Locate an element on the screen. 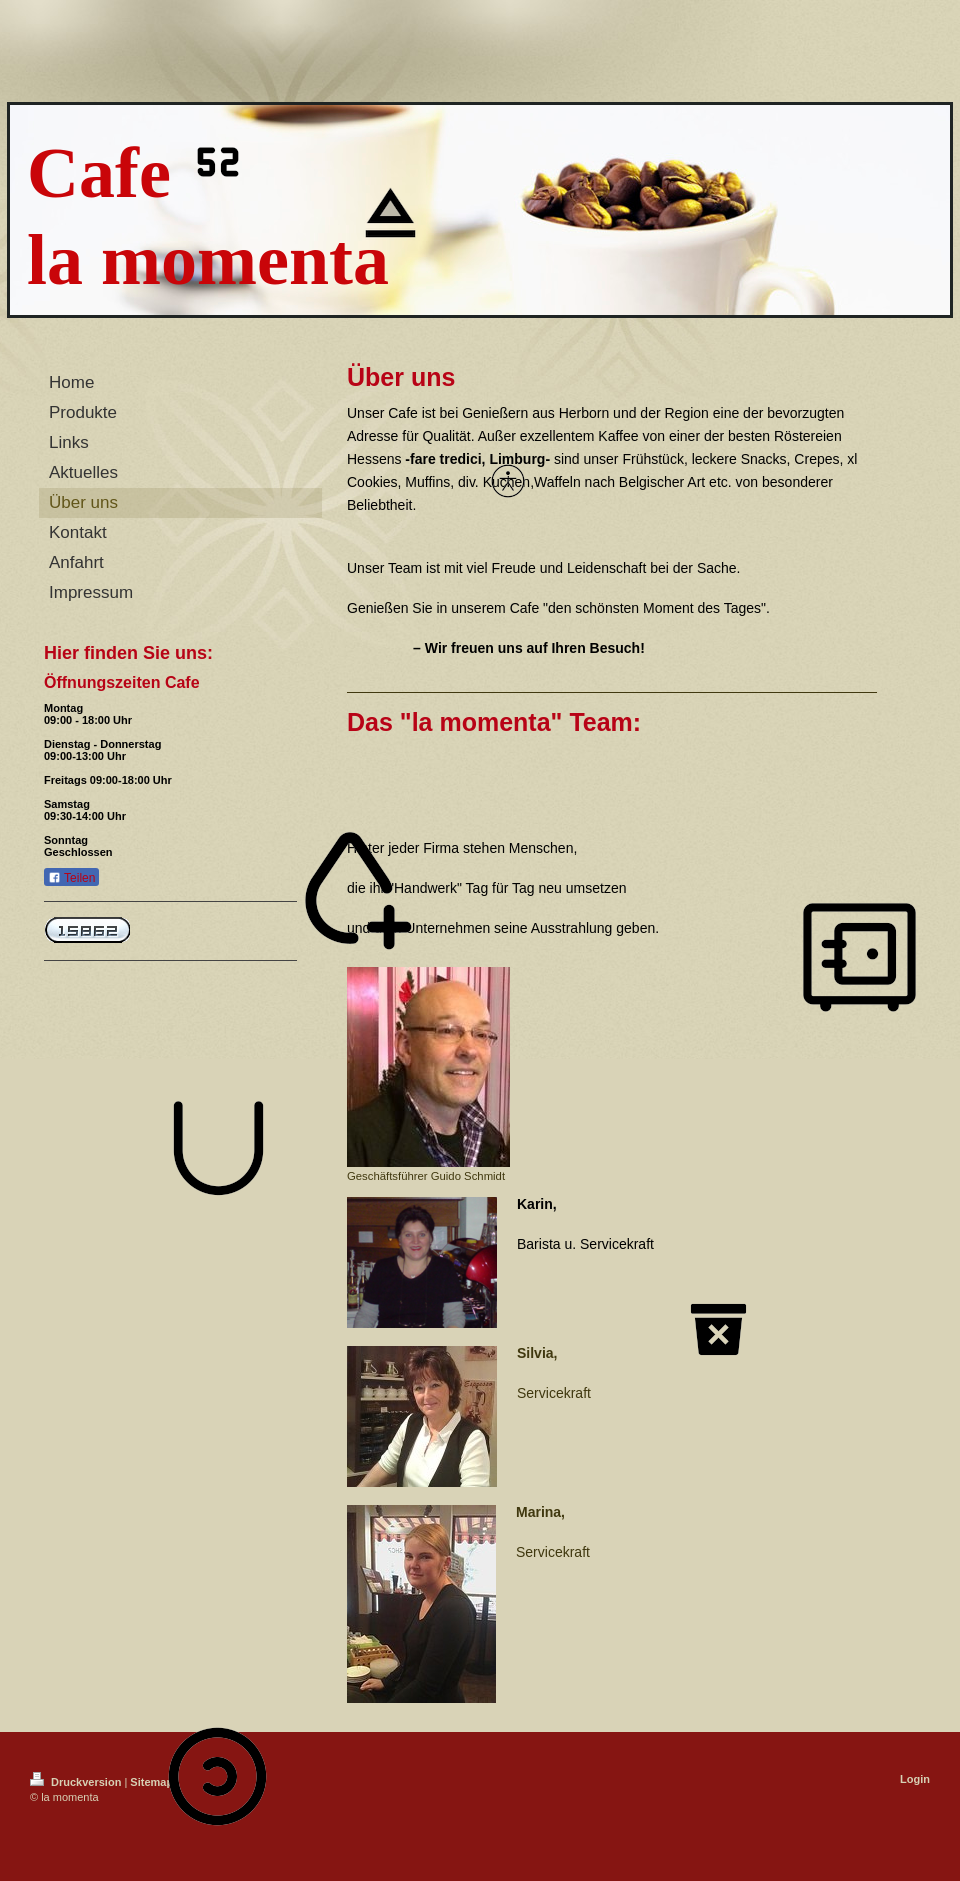  delete selected item is located at coordinates (718, 1329).